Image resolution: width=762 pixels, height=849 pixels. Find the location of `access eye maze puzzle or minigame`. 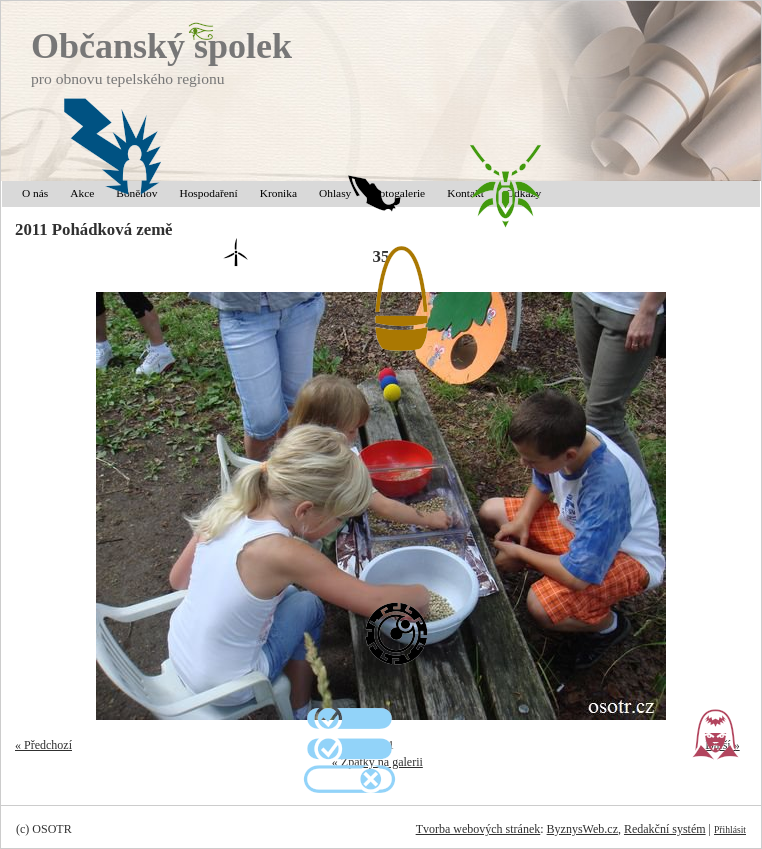

access eye maze puzzle or minigame is located at coordinates (396, 633).